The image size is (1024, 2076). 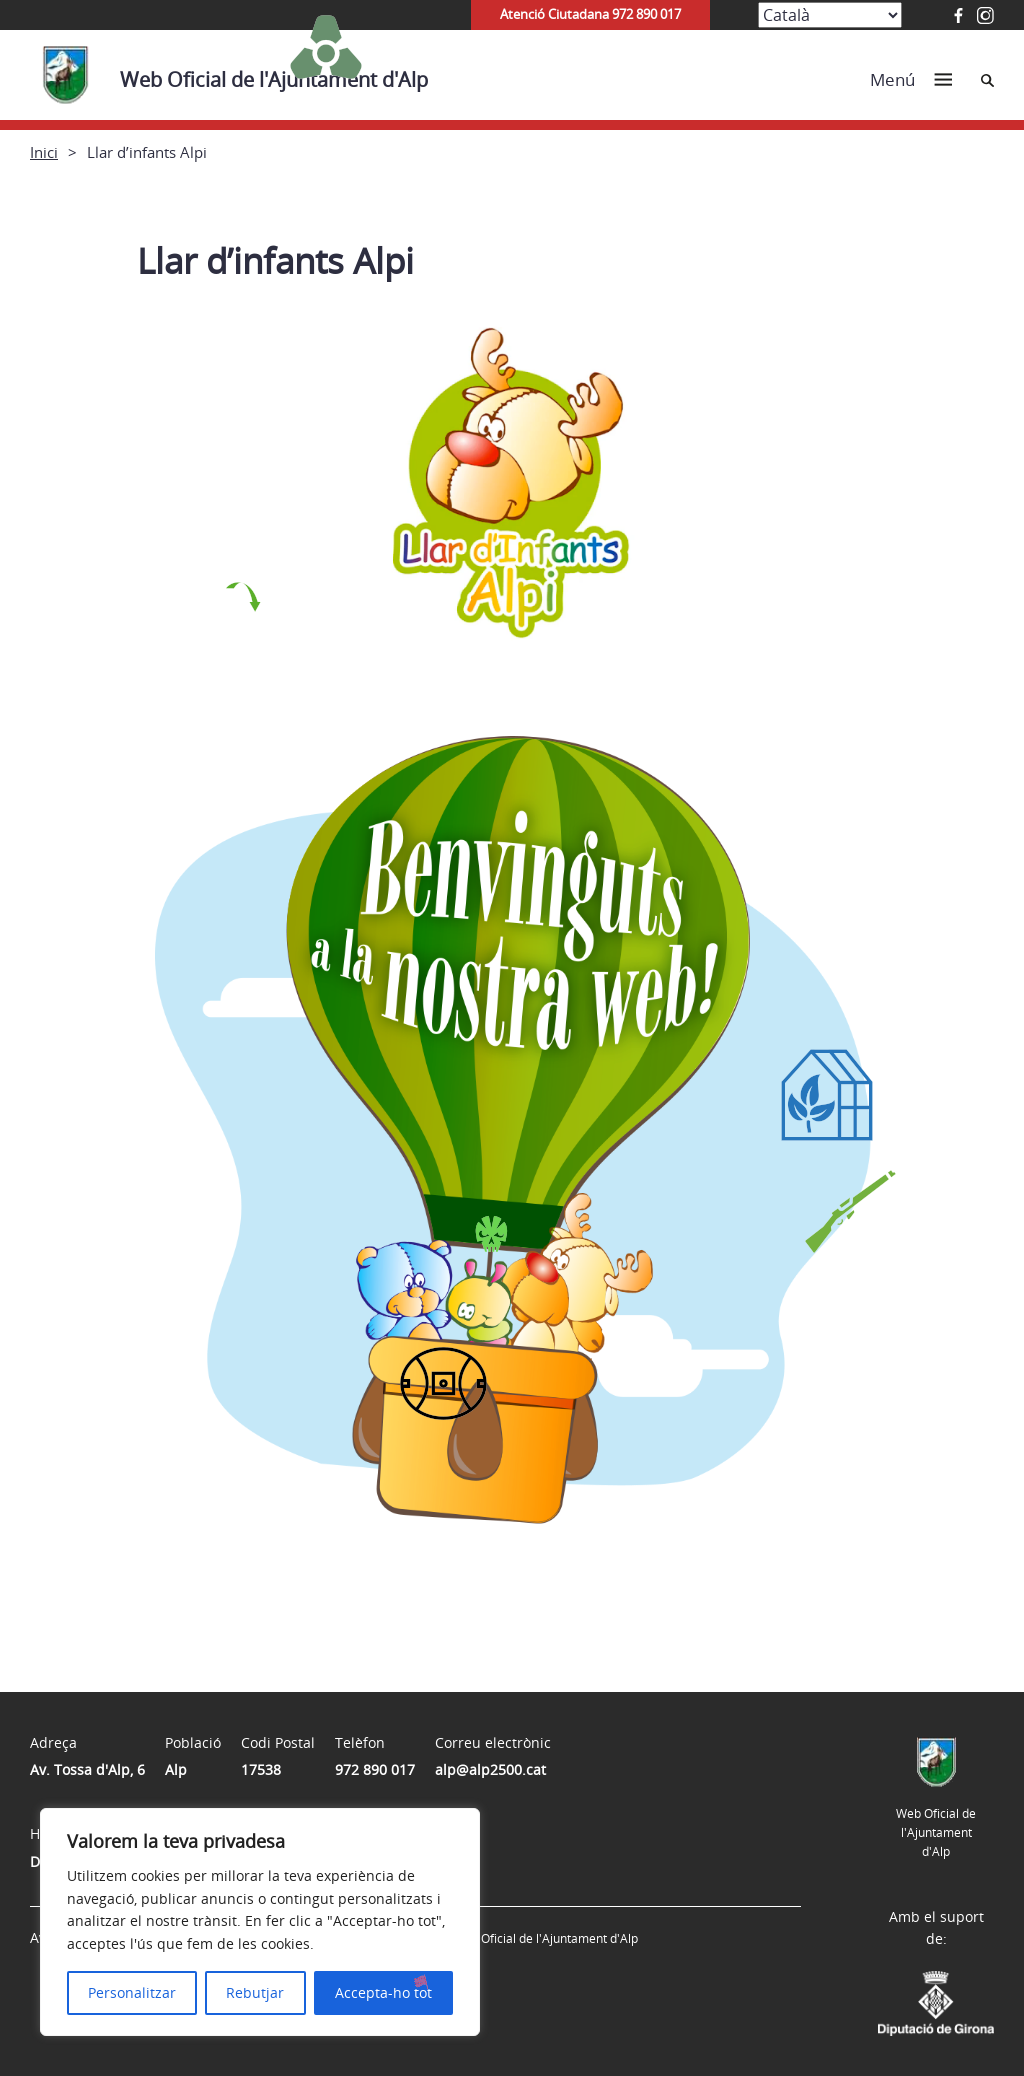 What do you see at coordinates (326, 47) in the screenshot?
I see `indicates nuclear or reactor system status` at bounding box center [326, 47].